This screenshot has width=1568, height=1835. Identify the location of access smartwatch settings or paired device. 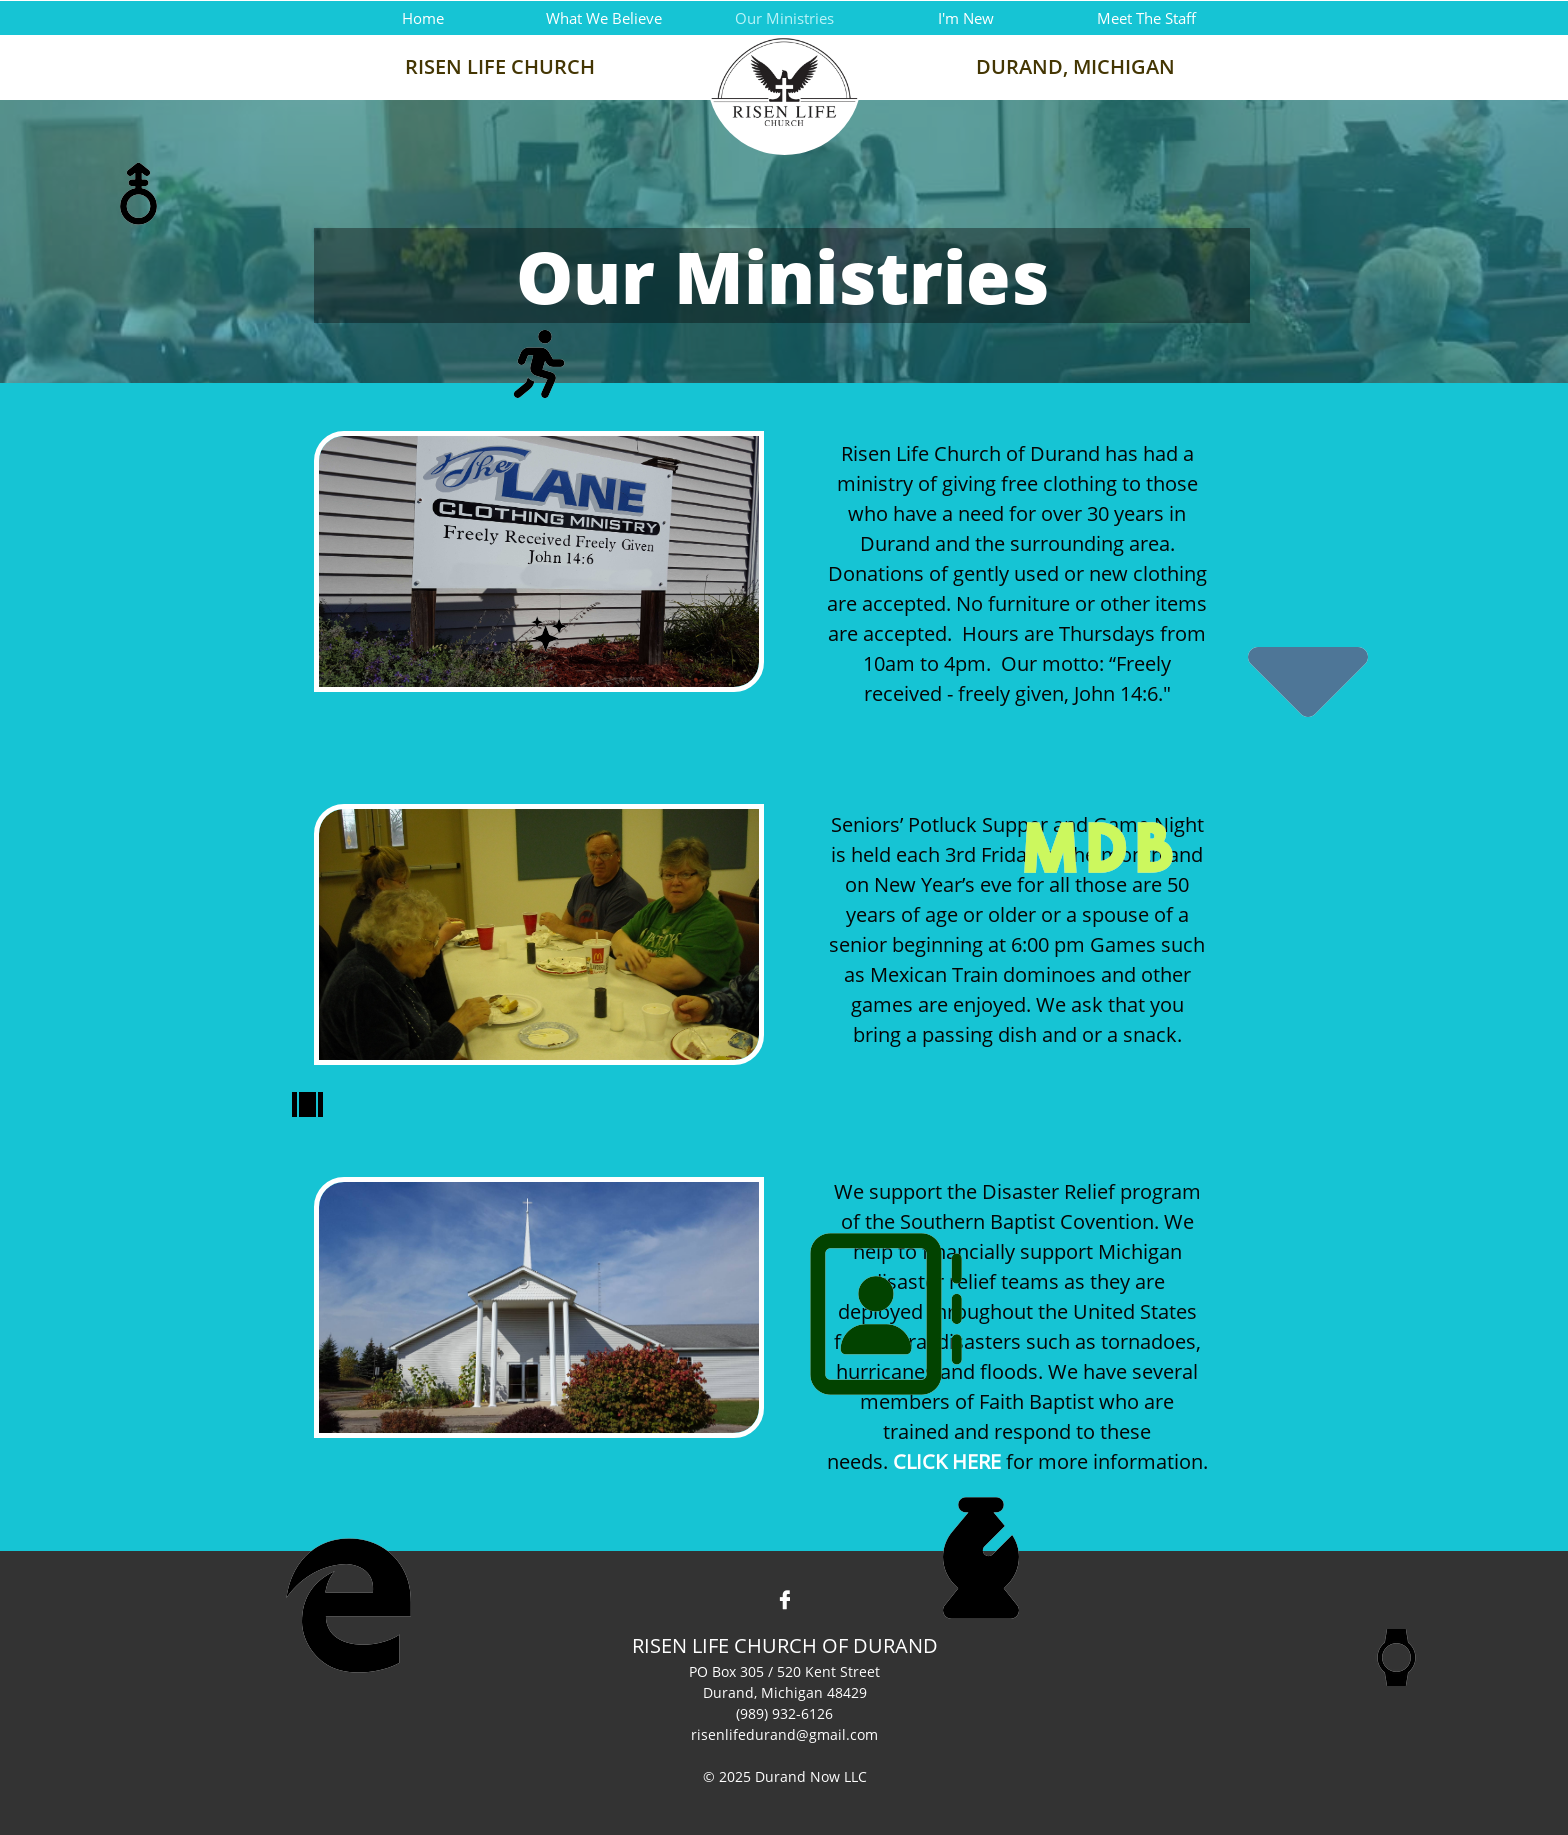
(1396, 1657).